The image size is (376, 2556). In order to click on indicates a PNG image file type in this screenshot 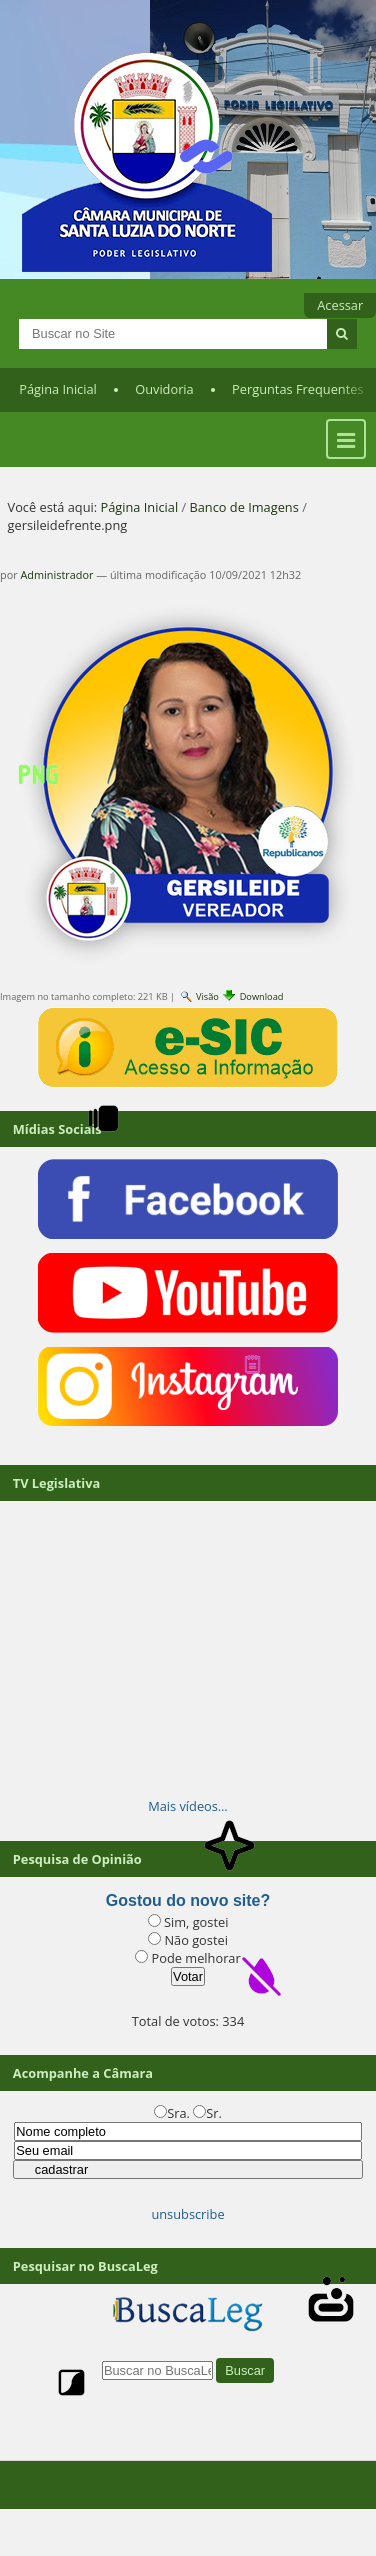, I will do `click(38, 774)`.